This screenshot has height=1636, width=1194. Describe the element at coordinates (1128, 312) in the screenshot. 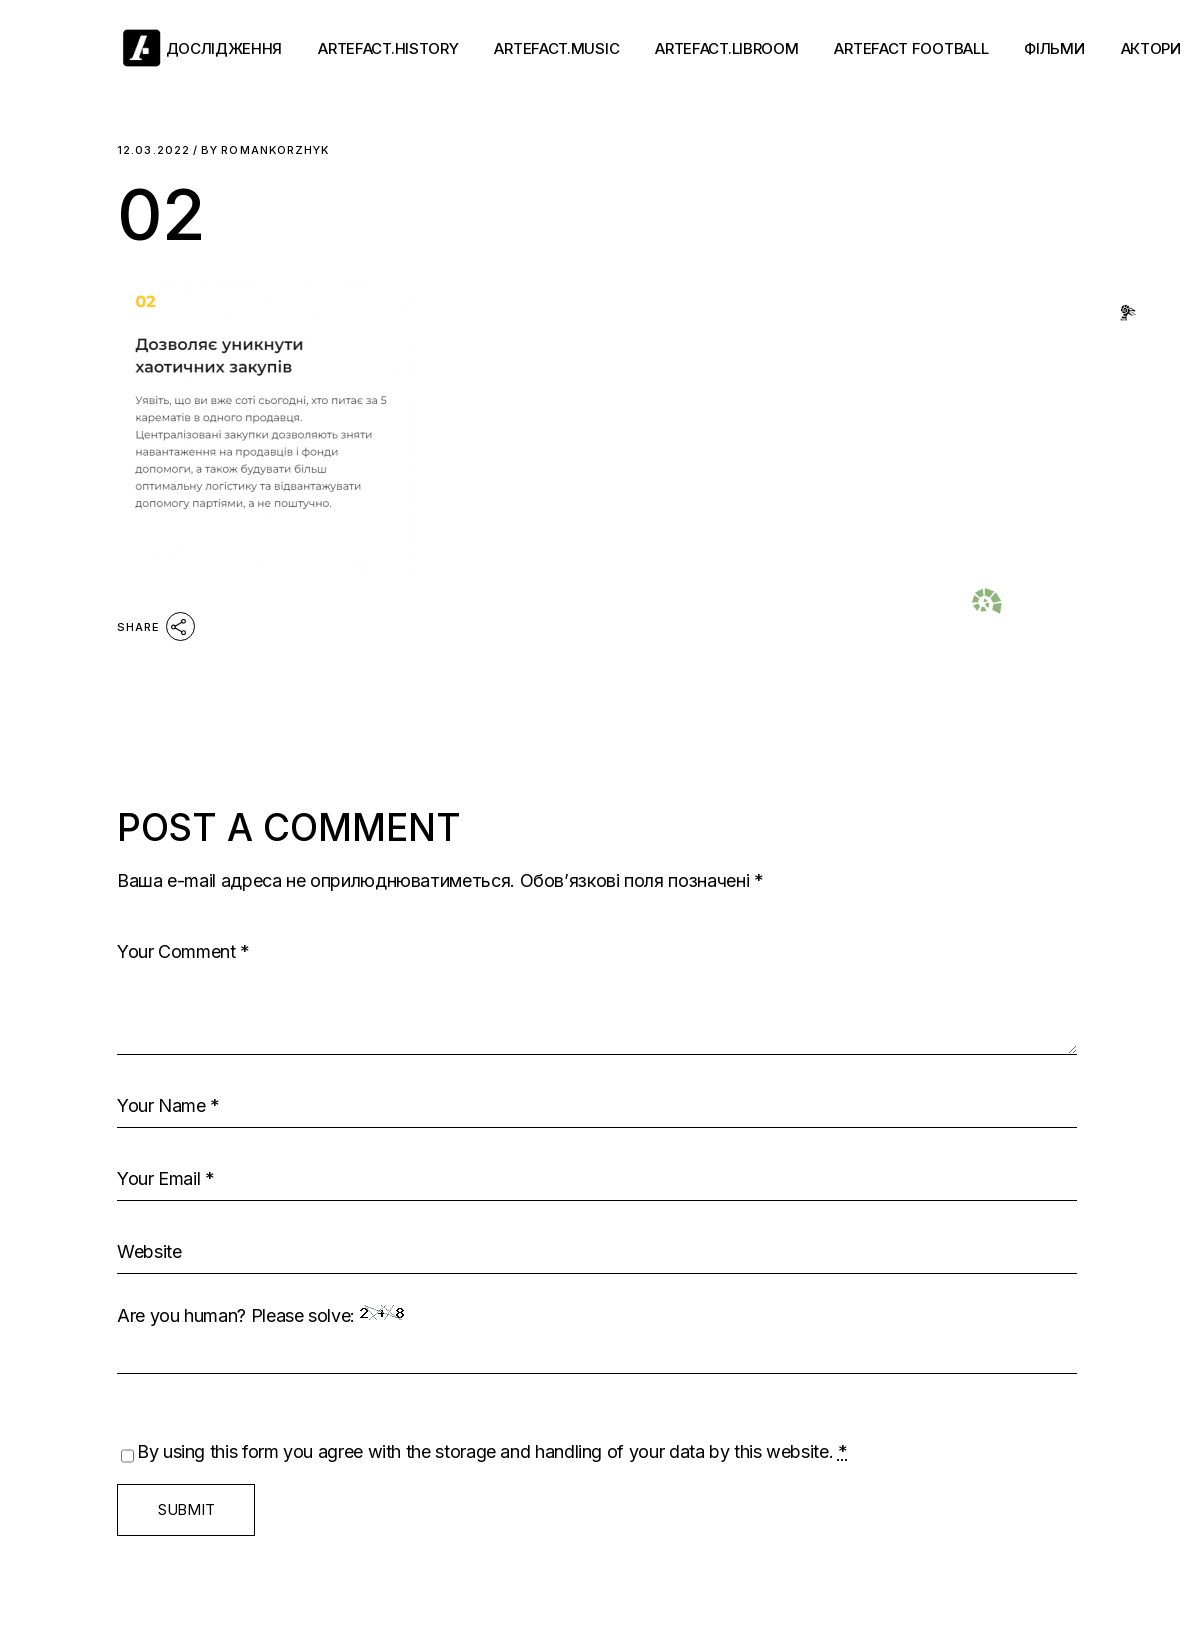

I see `viking ship figurehead or norse-themed game element` at that location.